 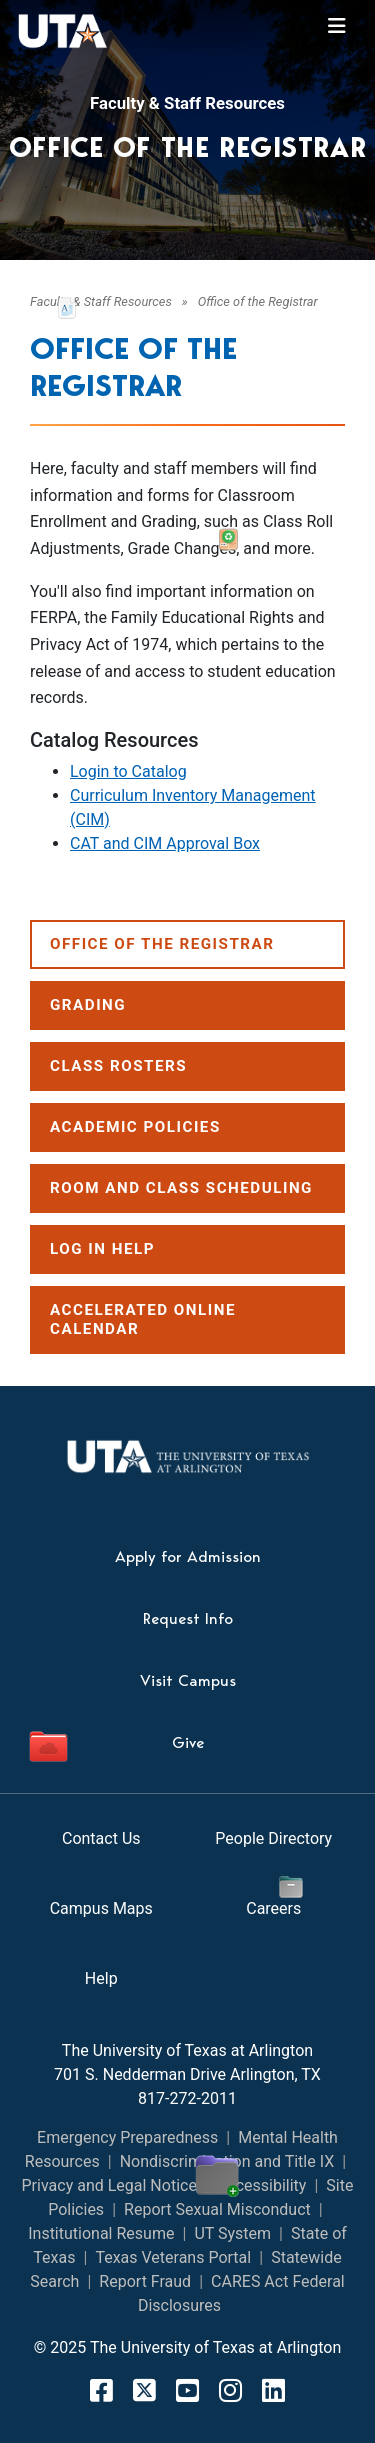 I want to click on open a word processing document, so click(x=67, y=308).